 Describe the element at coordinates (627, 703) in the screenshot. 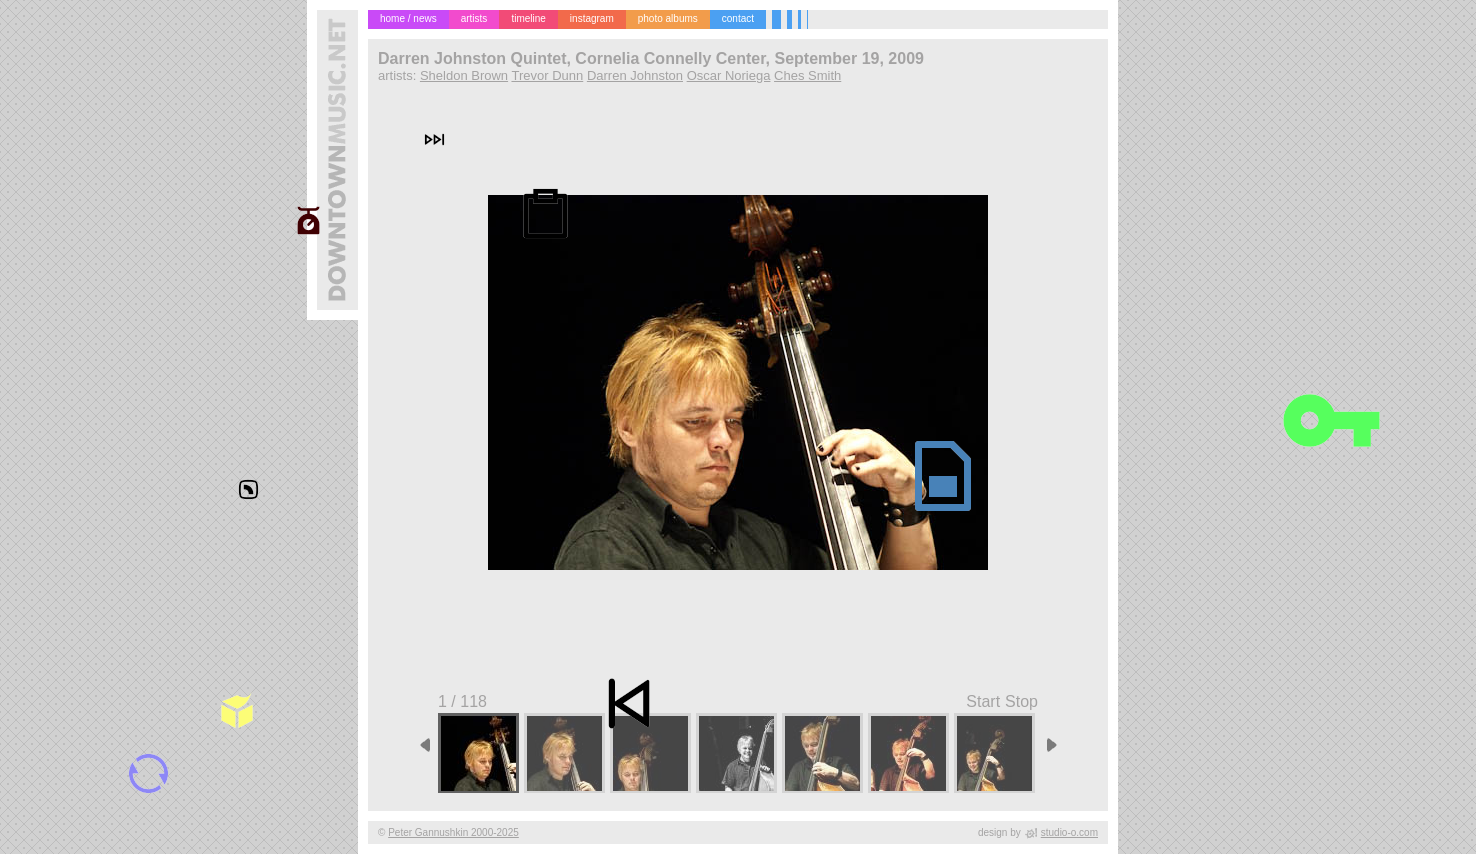

I see `skip to previous track` at that location.